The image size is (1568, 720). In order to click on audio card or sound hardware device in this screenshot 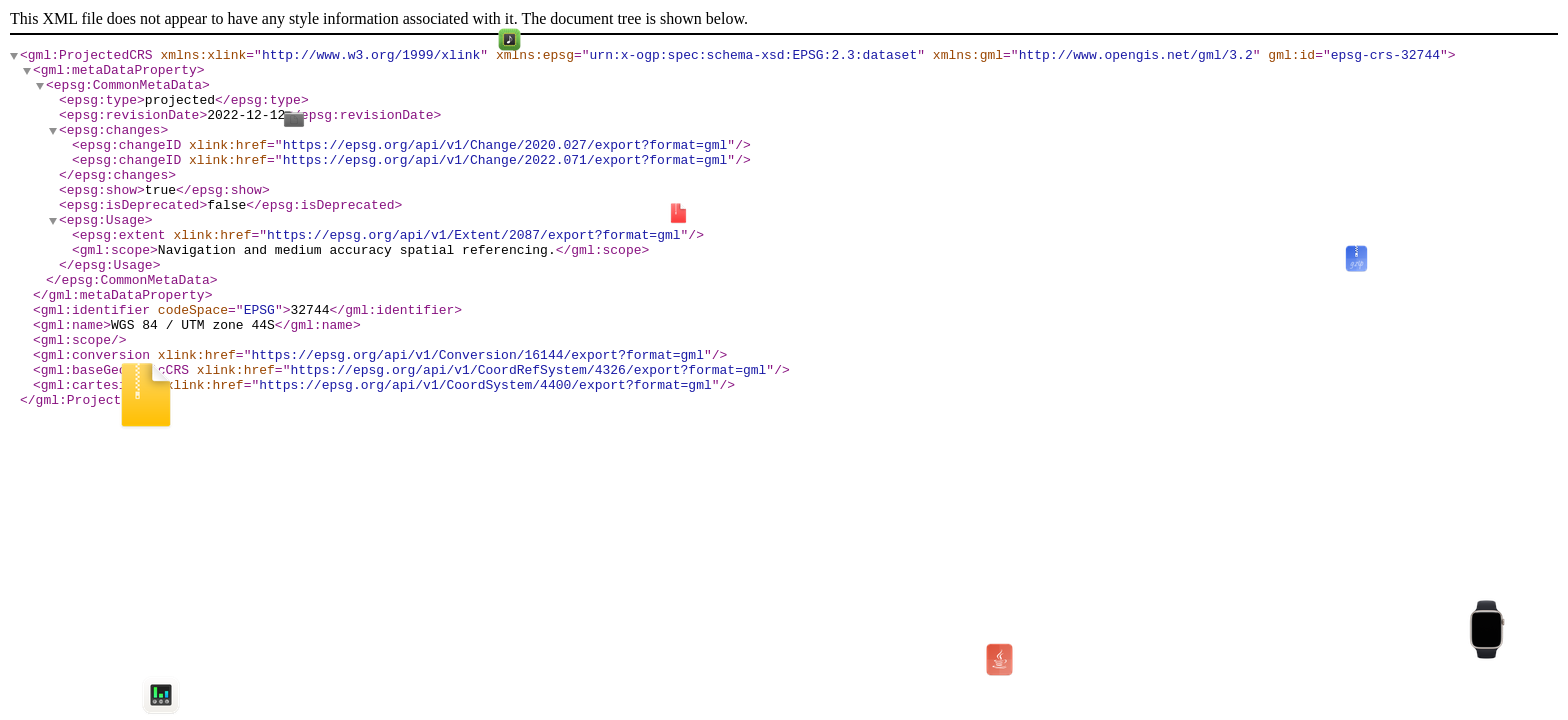, I will do `click(509, 39)`.